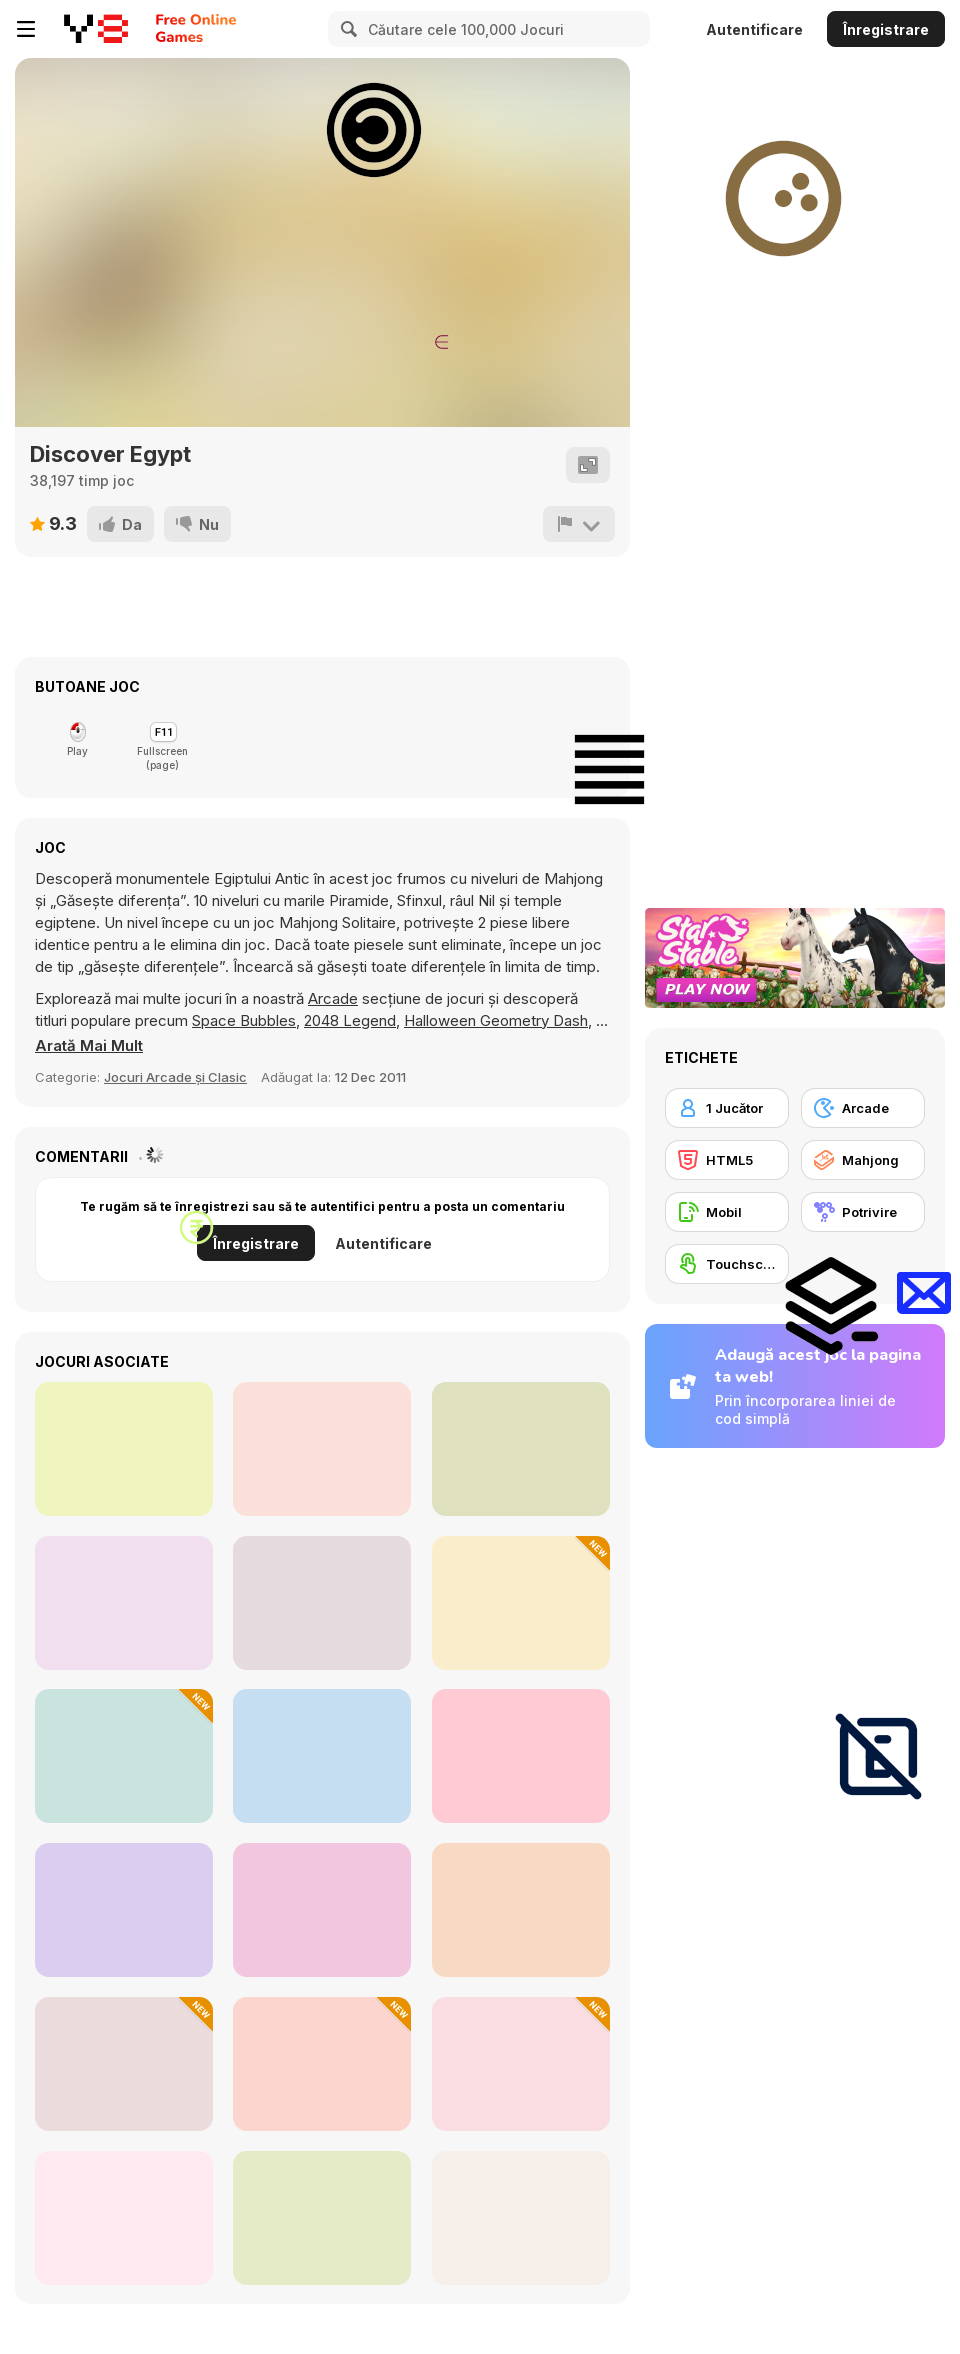 Image resolution: width=960 pixels, height=2354 pixels. I want to click on open your inbox, so click(924, 1293).